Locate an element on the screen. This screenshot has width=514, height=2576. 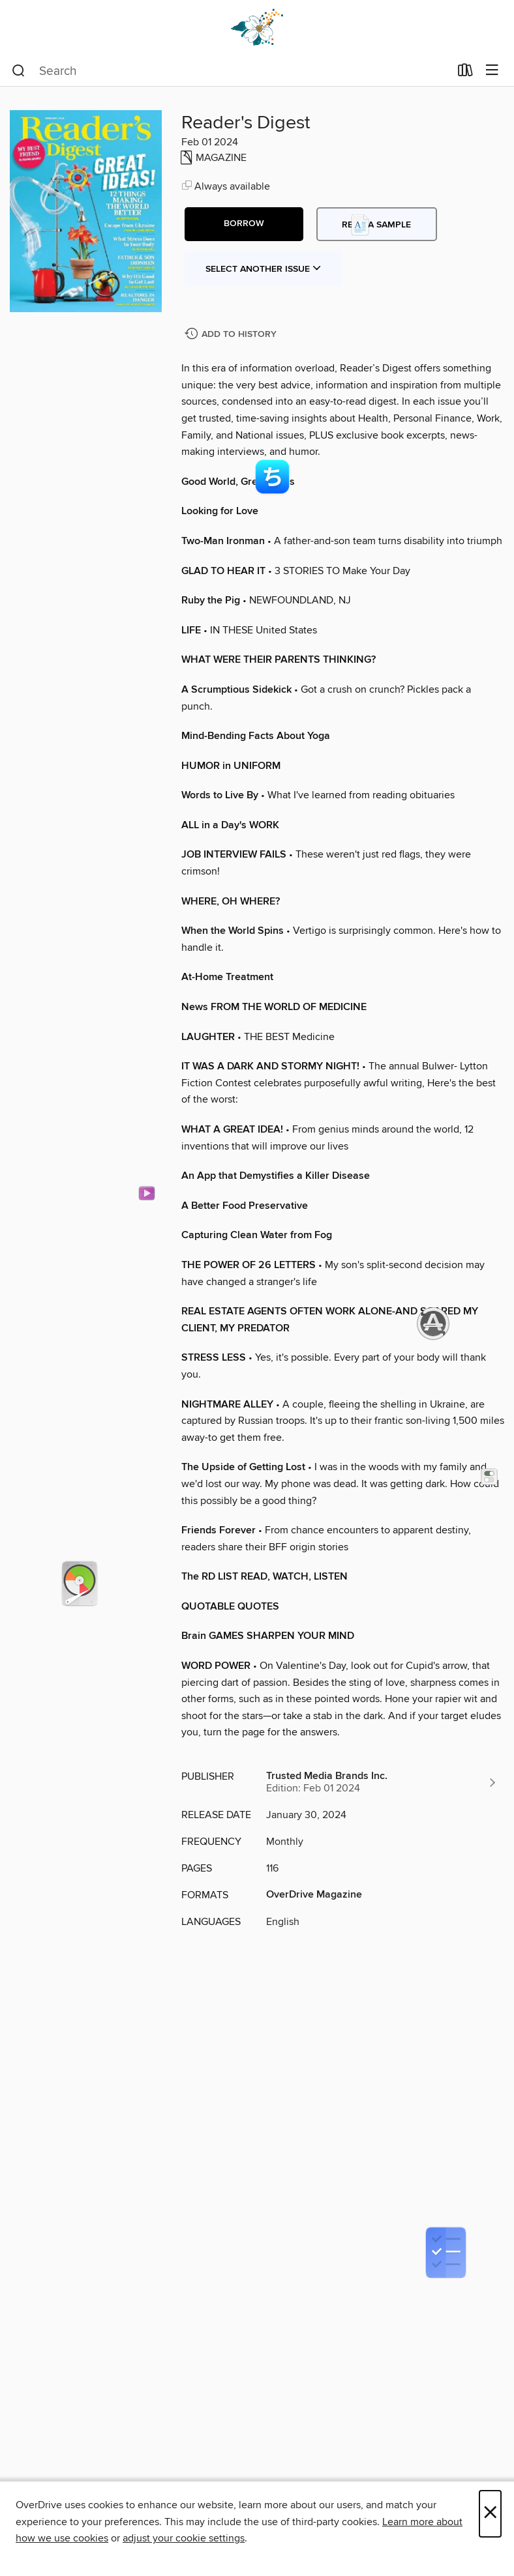
open gparted disk partition manager is located at coordinates (80, 1584).